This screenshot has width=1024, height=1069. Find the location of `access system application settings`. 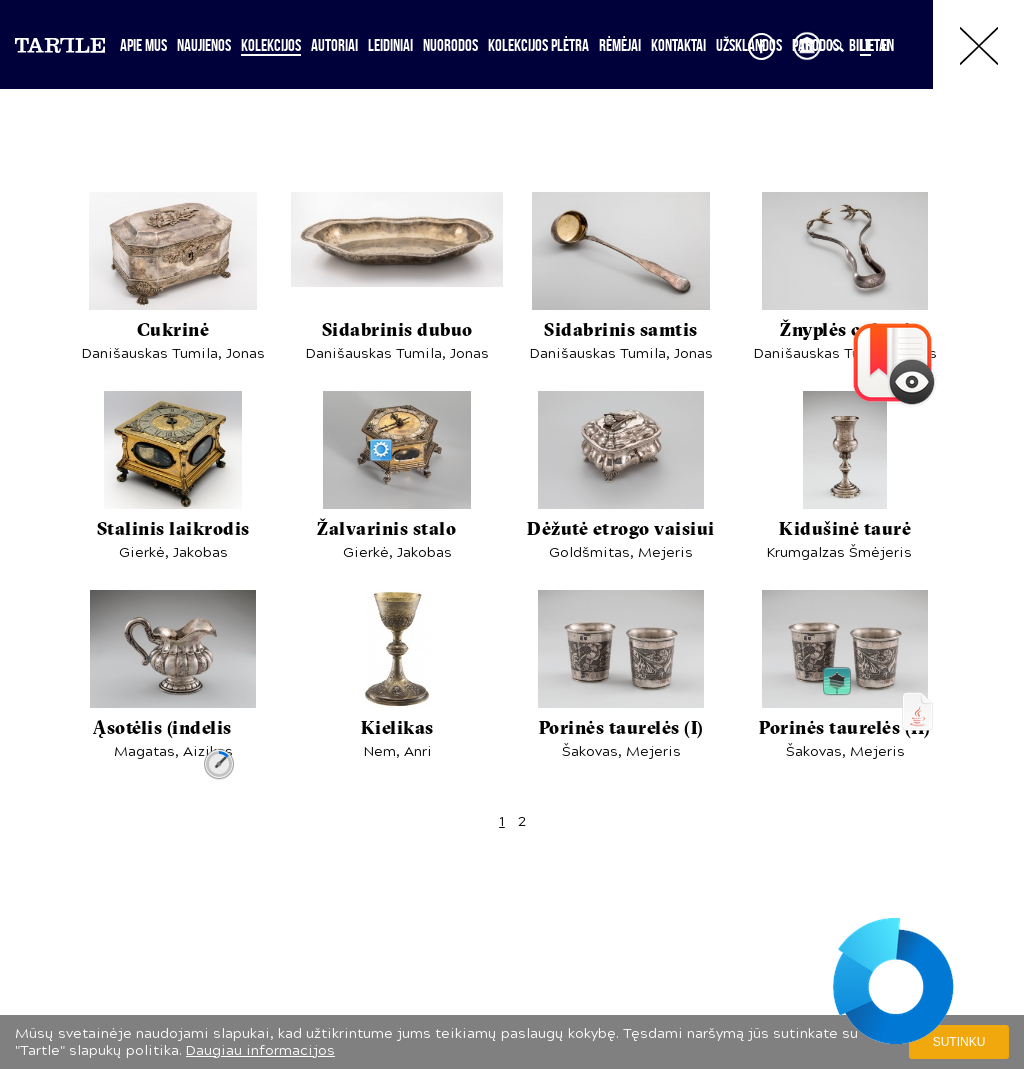

access system application settings is located at coordinates (381, 450).